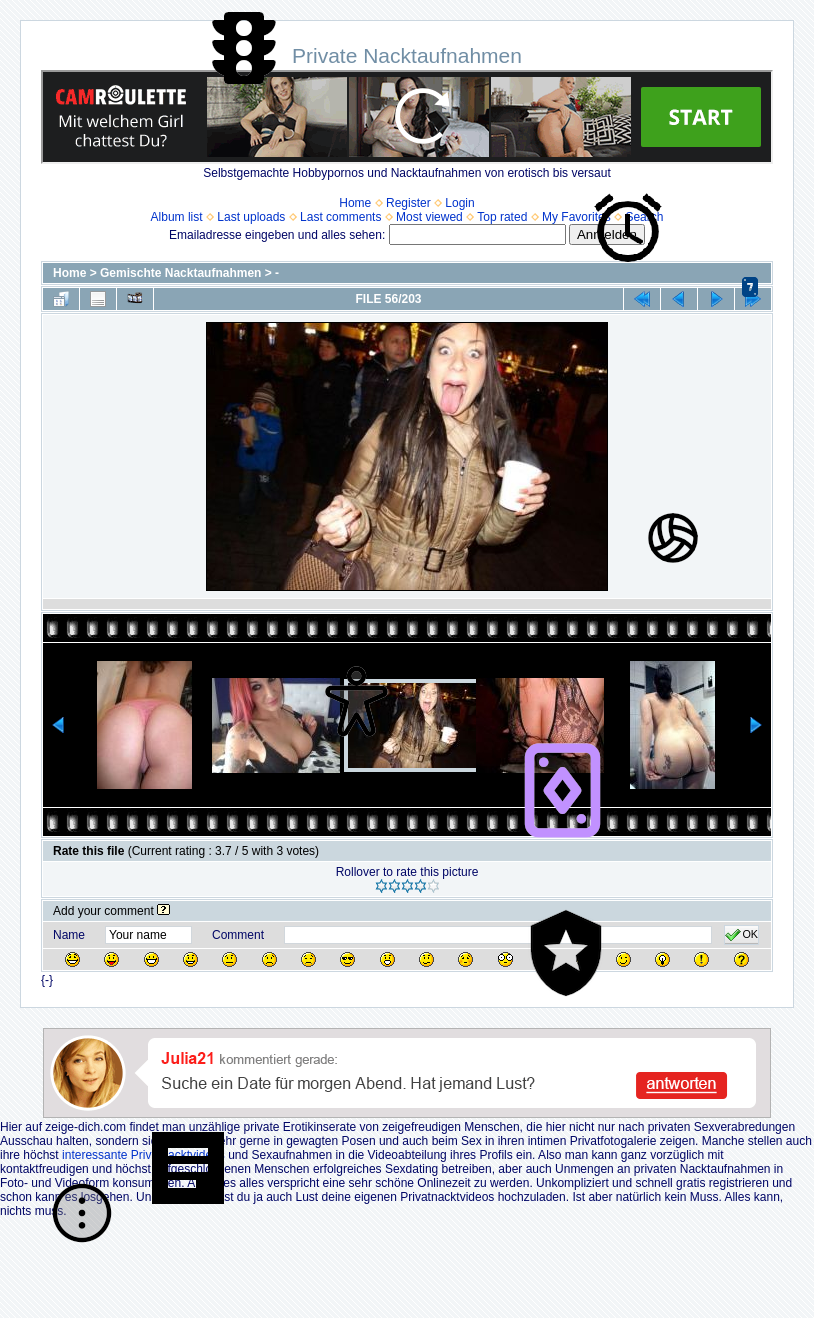  Describe the element at coordinates (188, 1168) in the screenshot. I see `view article or document` at that location.